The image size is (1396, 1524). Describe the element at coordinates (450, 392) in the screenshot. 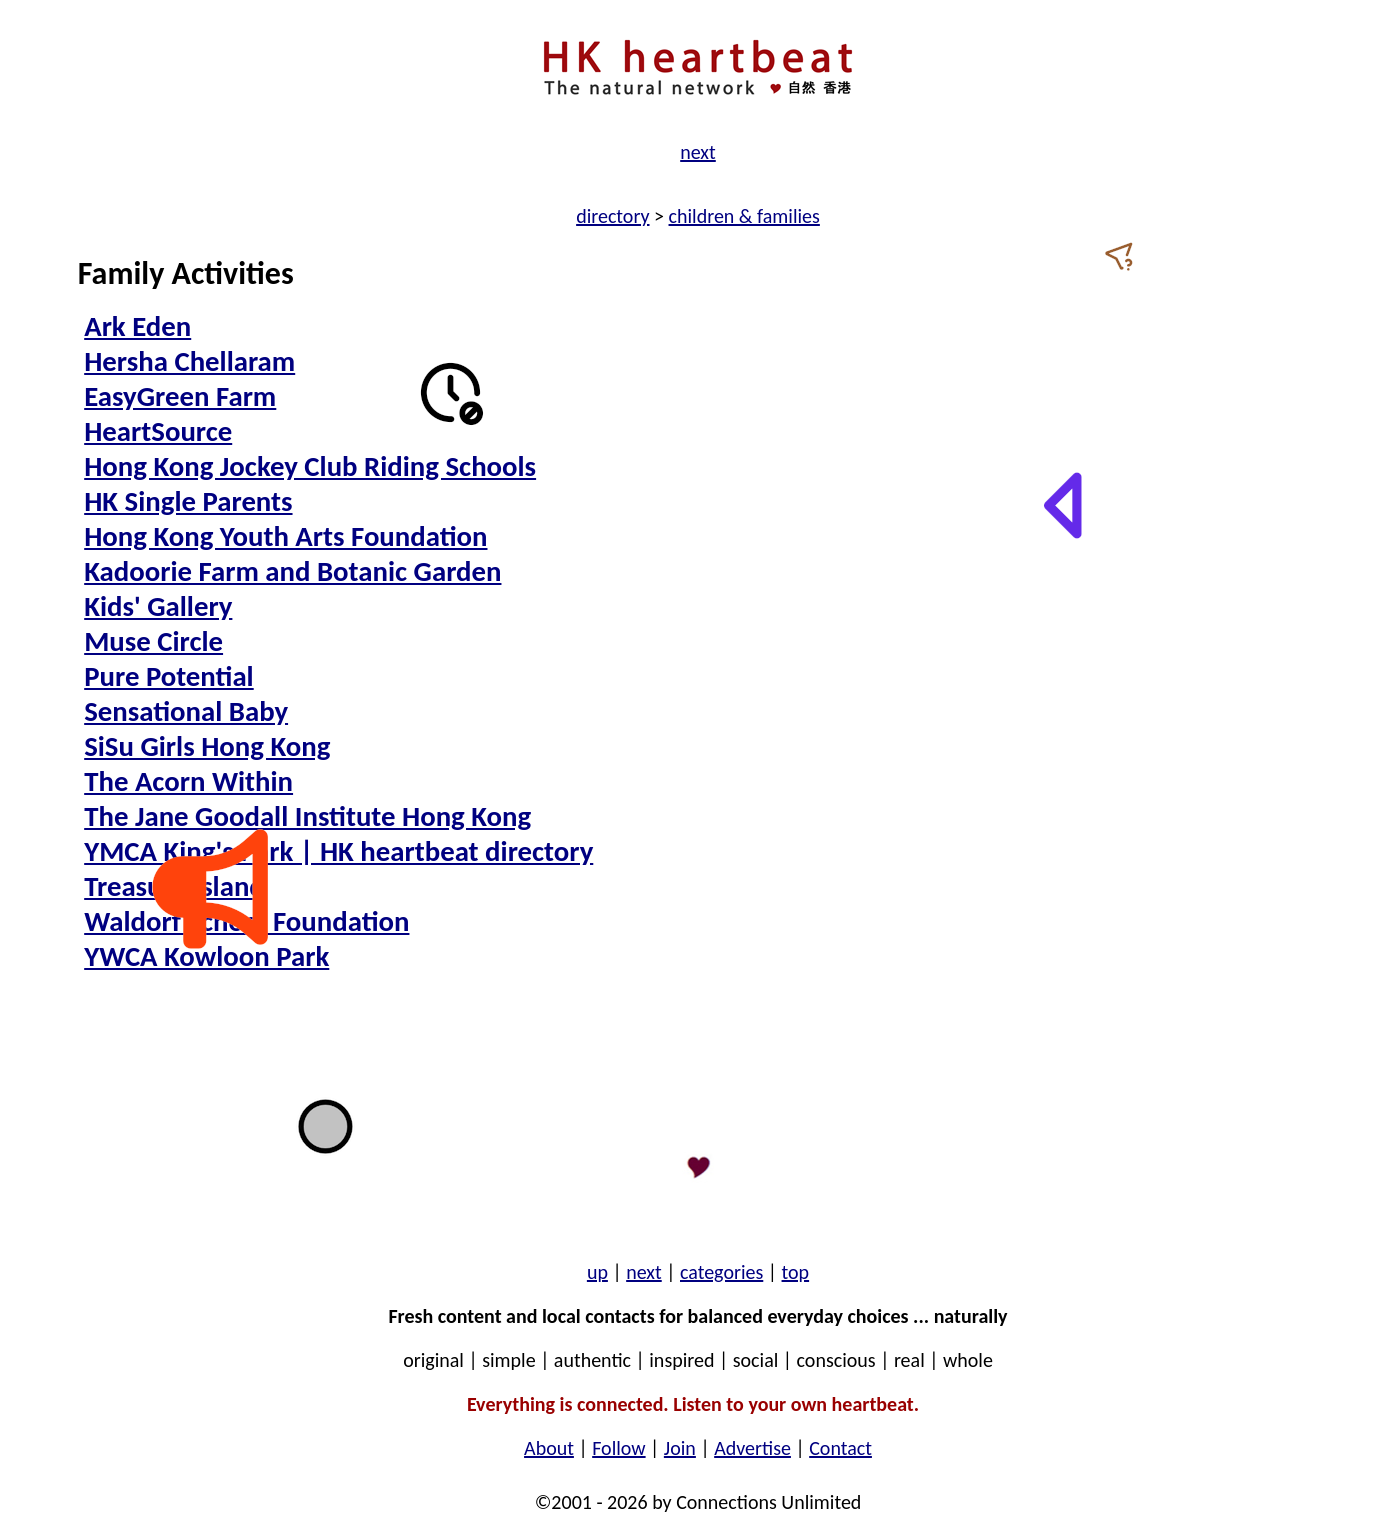

I see `cancel a scheduled event or timer` at that location.